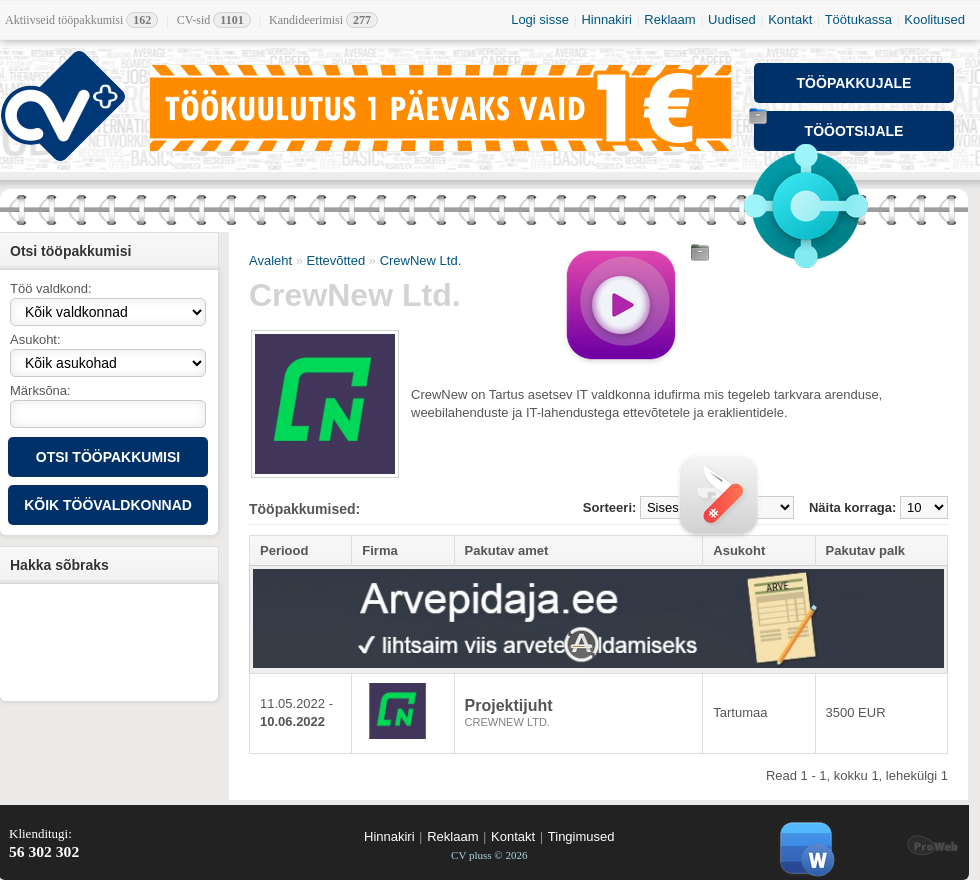 This screenshot has width=980, height=880. Describe the element at coordinates (718, 494) in the screenshot. I see `open textpieces app for text manipulation tools` at that location.